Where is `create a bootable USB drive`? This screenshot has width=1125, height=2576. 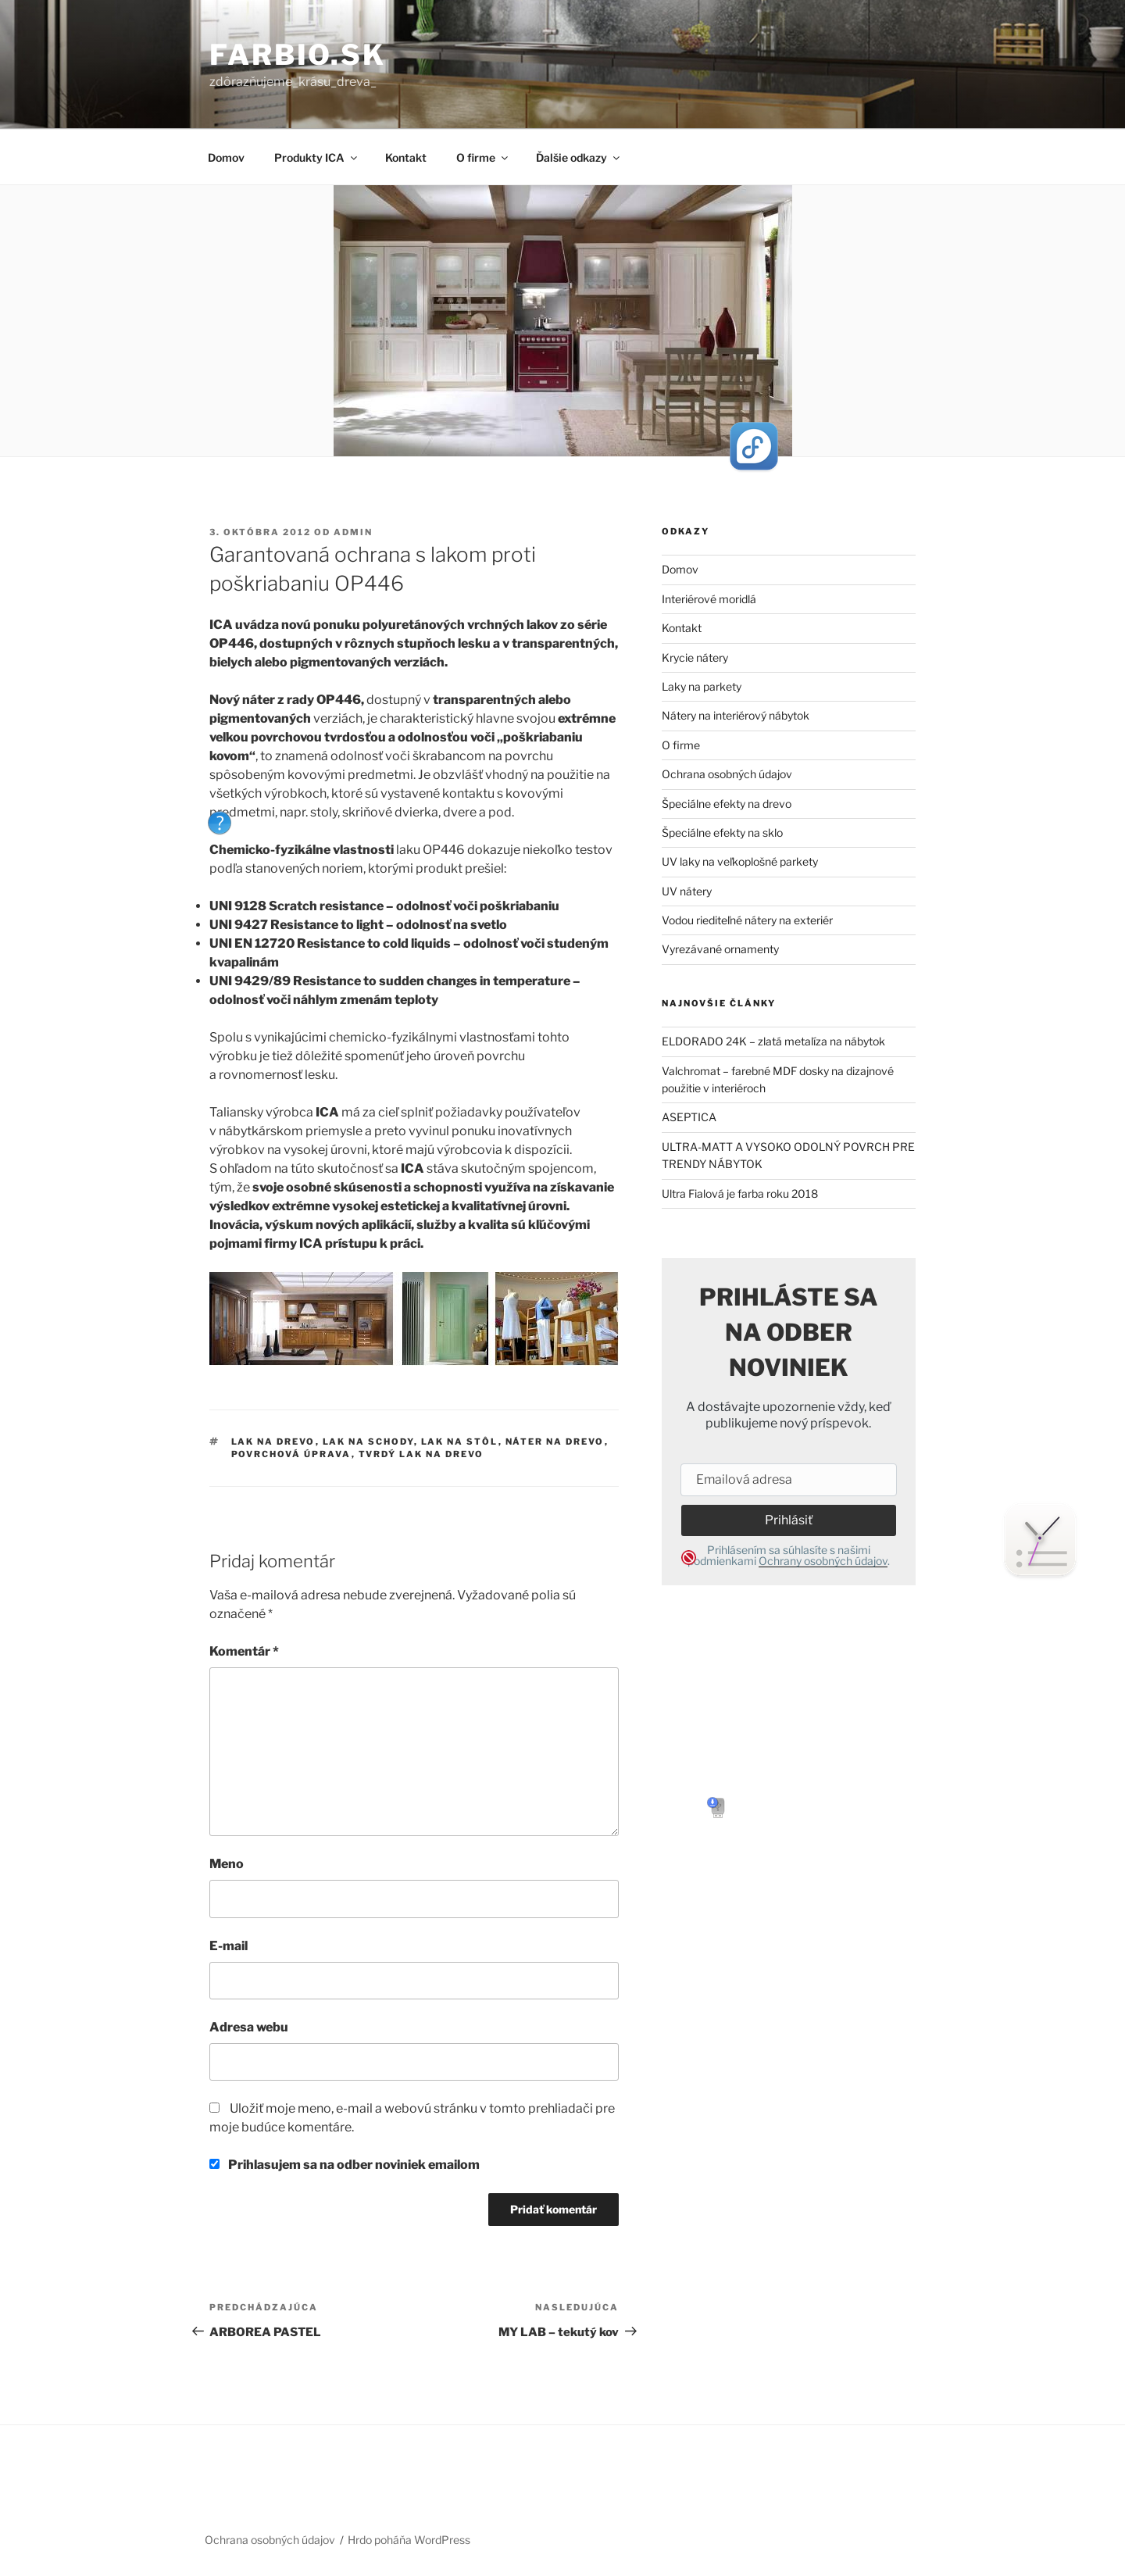
create a bootable USB drive is located at coordinates (718, 1808).